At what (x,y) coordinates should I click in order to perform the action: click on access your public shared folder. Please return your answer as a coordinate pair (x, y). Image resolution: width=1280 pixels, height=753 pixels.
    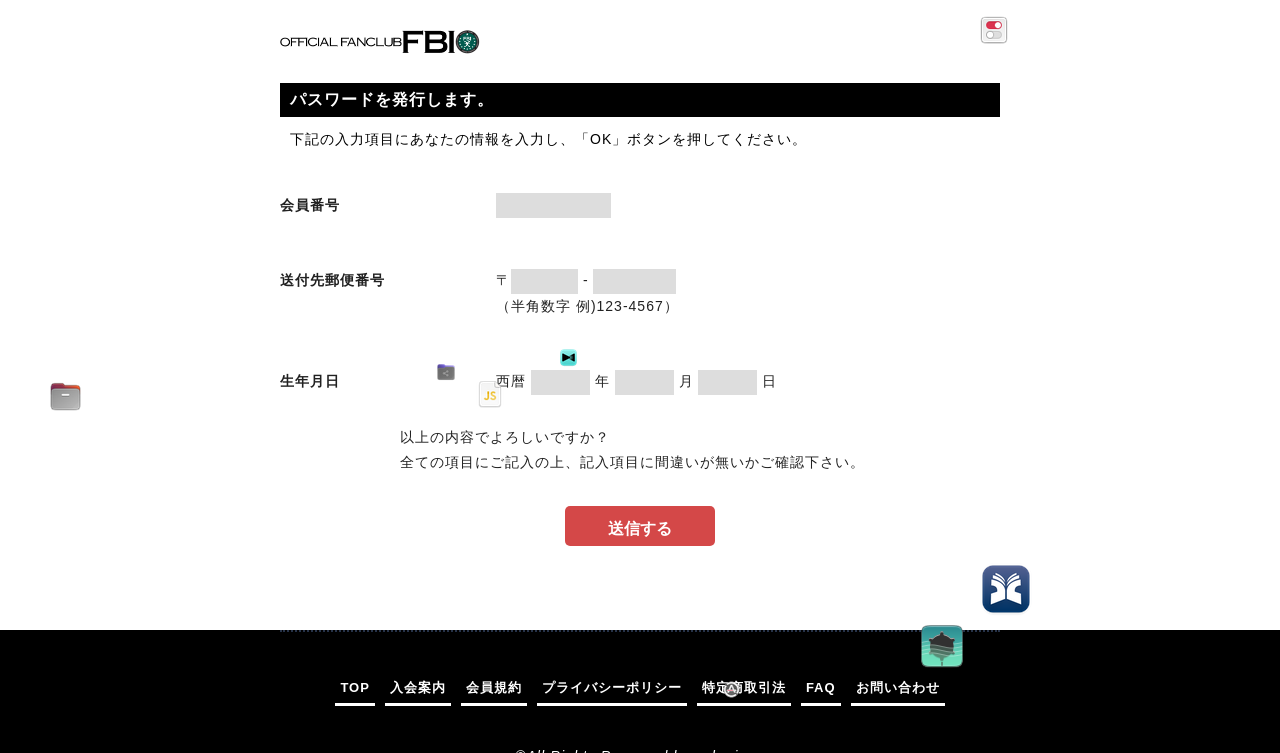
    Looking at the image, I should click on (446, 372).